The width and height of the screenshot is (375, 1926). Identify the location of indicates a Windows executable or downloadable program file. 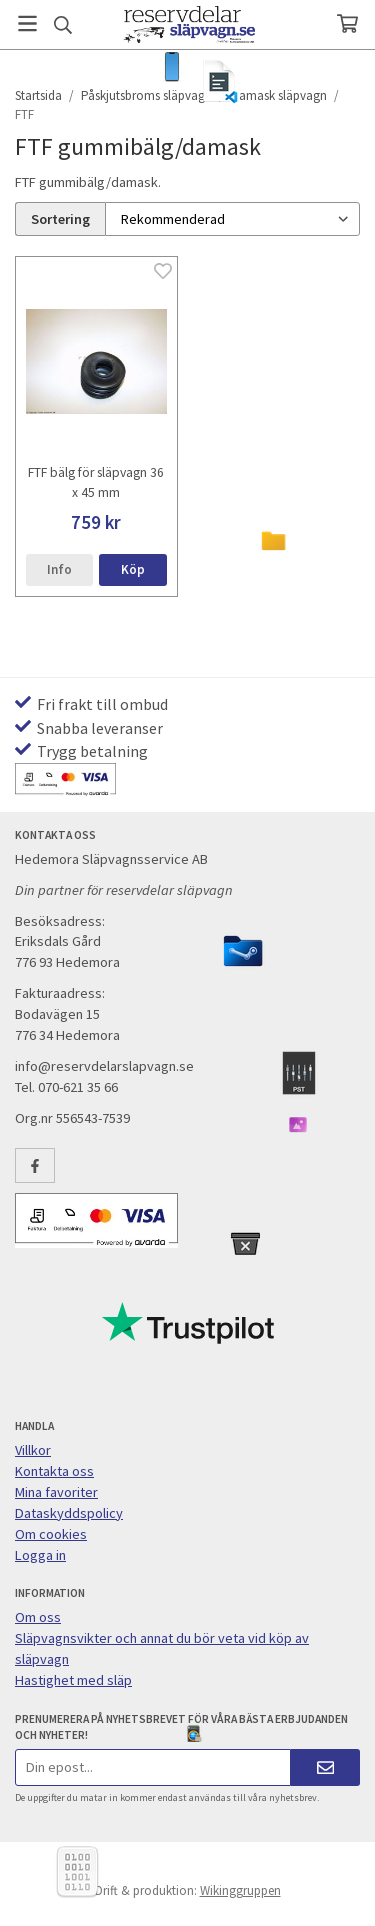
(77, 1871).